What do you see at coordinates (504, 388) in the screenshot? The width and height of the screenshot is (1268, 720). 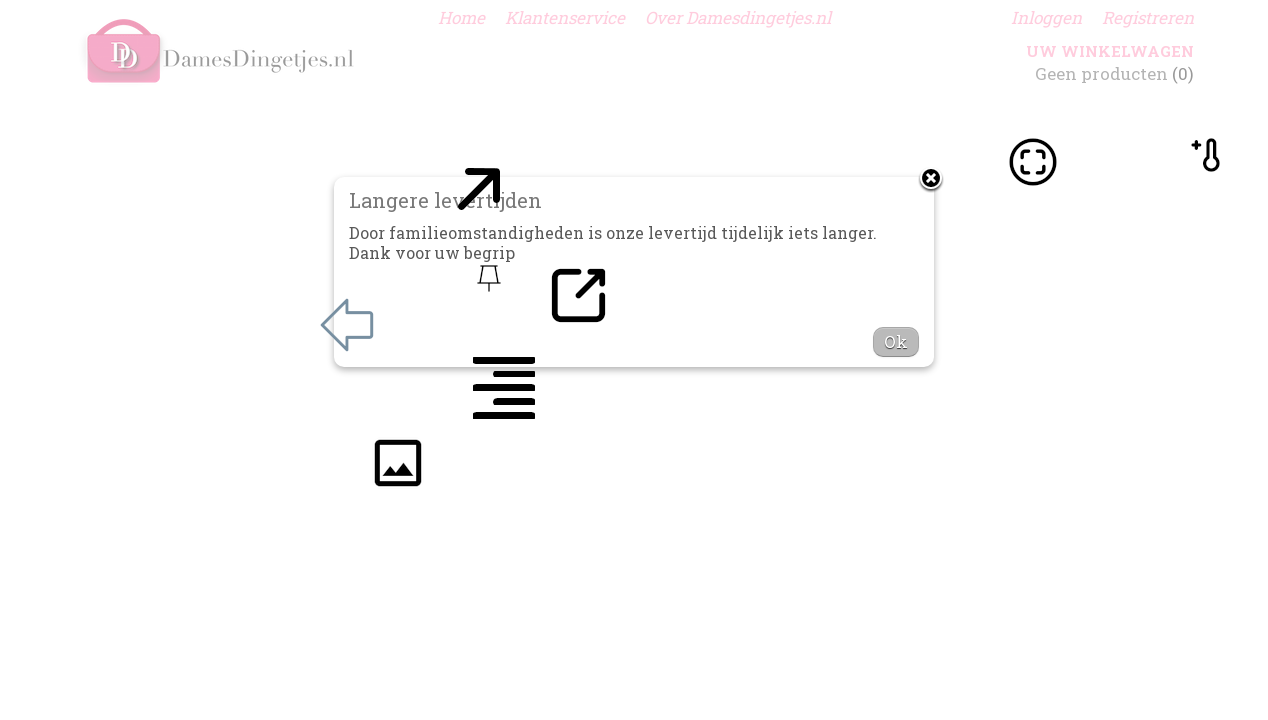 I see `align text to the right` at bounding box center [504, 388].